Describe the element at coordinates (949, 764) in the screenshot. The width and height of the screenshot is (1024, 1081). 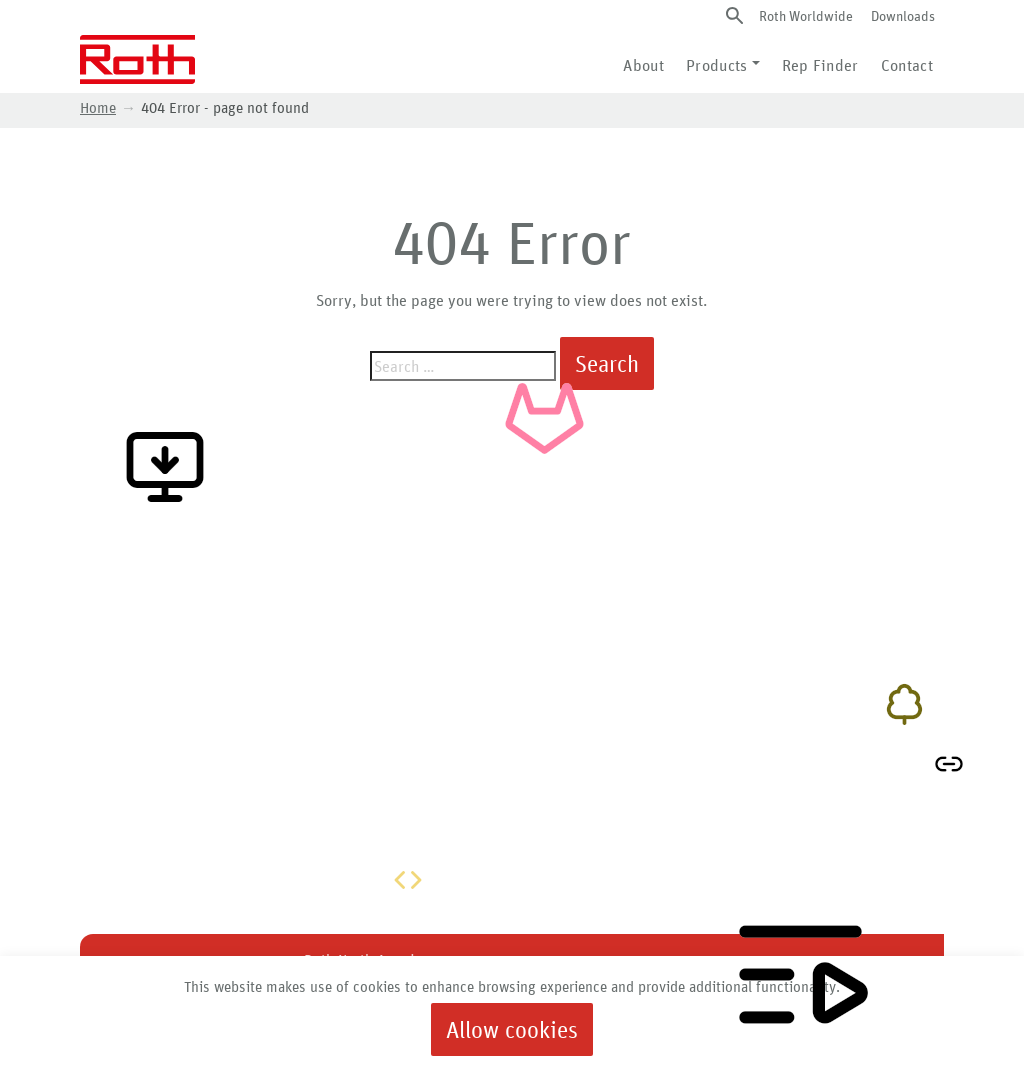
I see `copy or share a link` at that location.